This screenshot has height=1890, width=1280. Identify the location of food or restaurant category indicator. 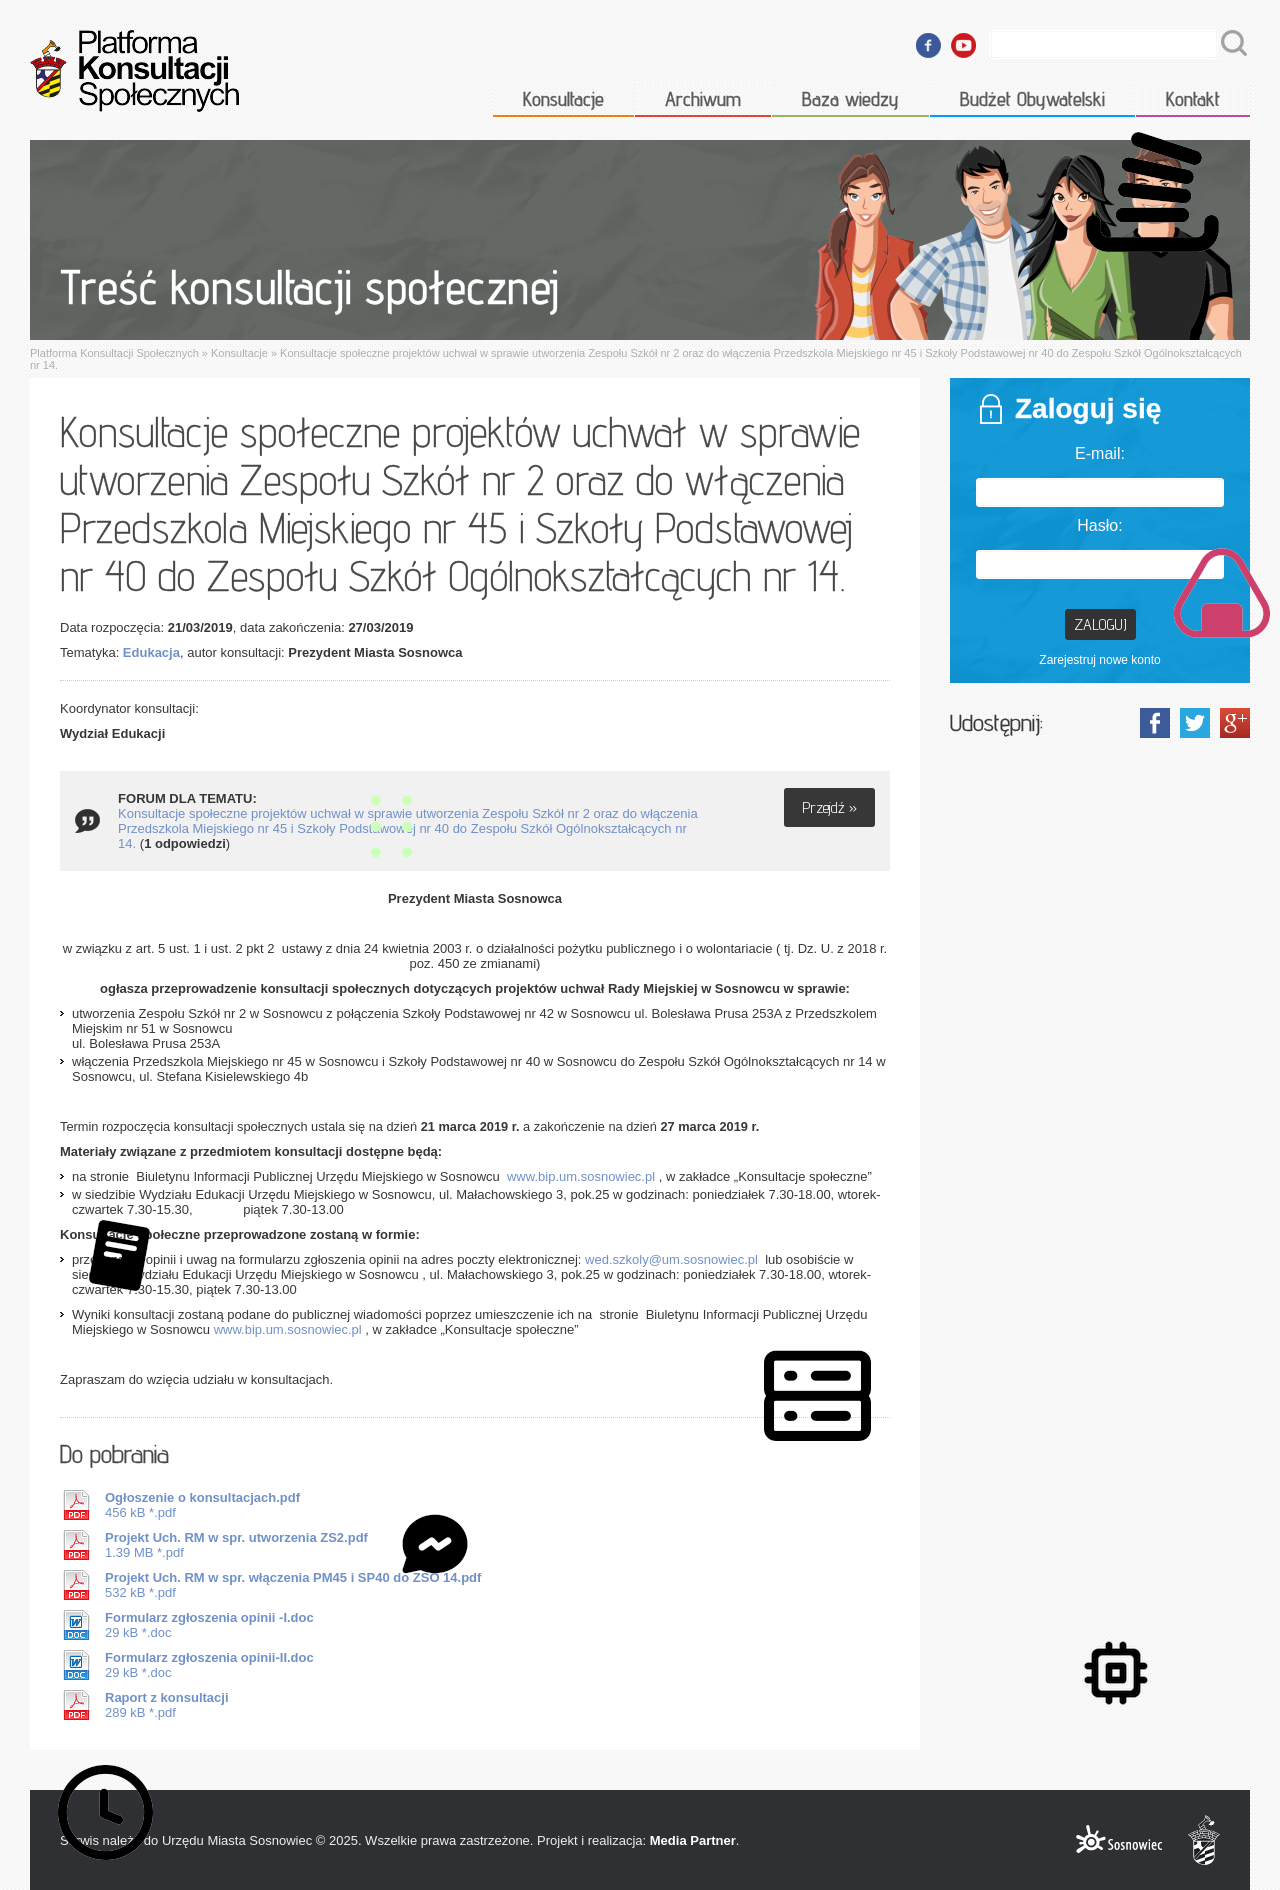
(1222, 593).